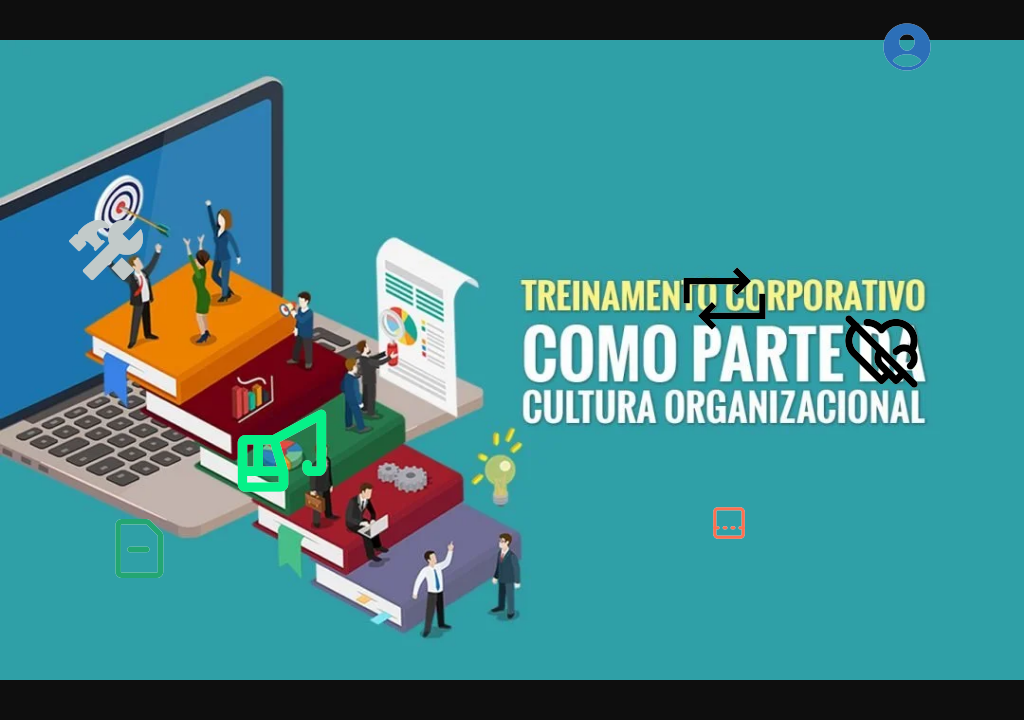  I want to click on construction or building in progress, so click(283, 455).